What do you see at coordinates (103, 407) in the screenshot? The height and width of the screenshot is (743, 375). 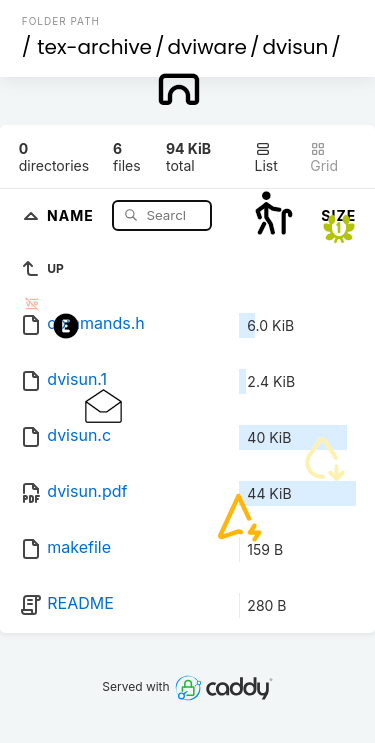 I see `view opened mail or messages` at bounding box center [103, 407].